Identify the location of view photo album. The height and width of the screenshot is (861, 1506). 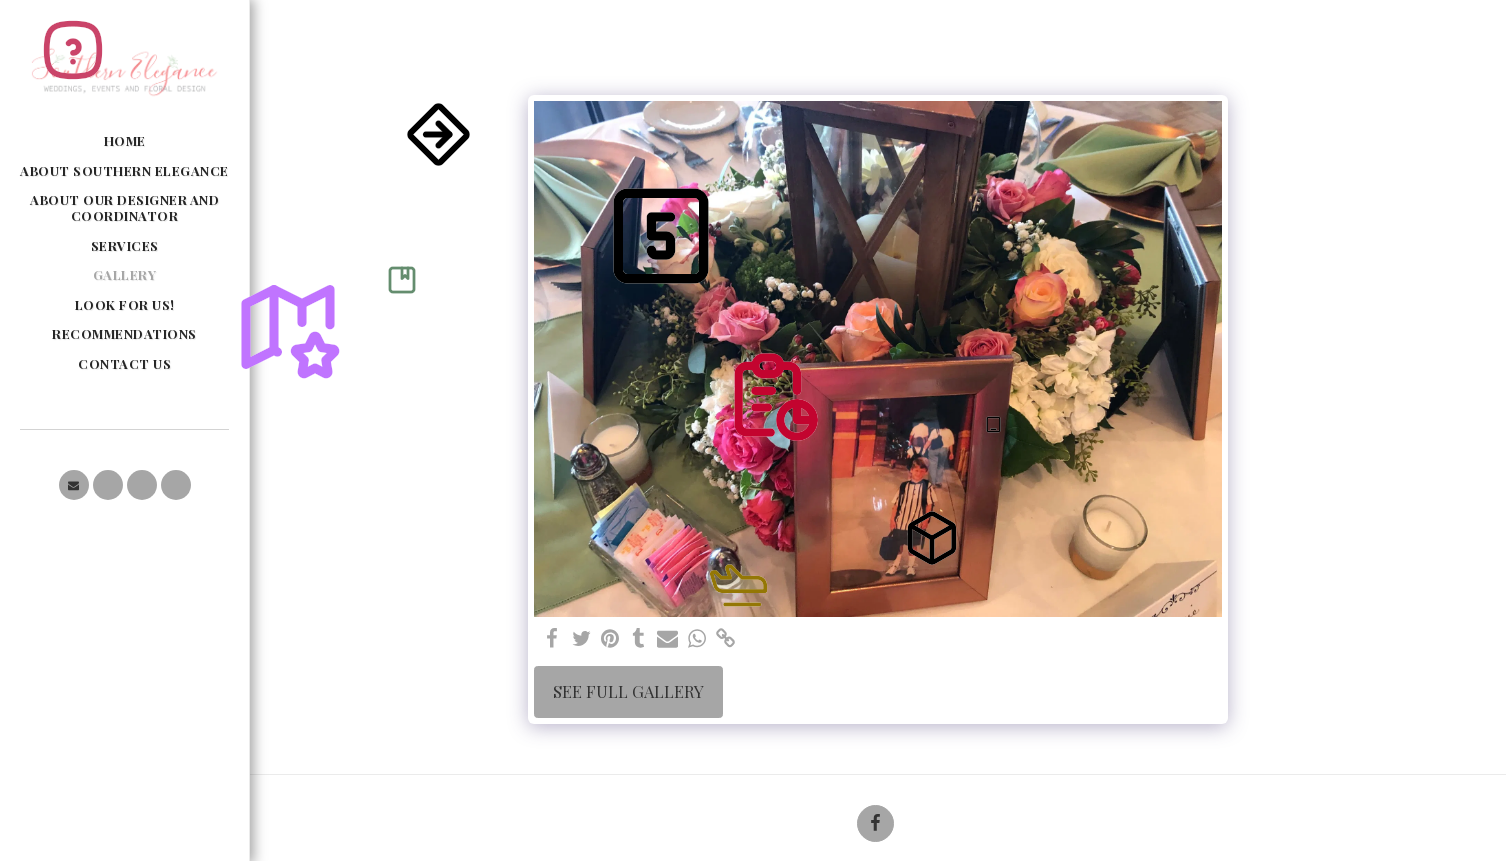
(402, 280).